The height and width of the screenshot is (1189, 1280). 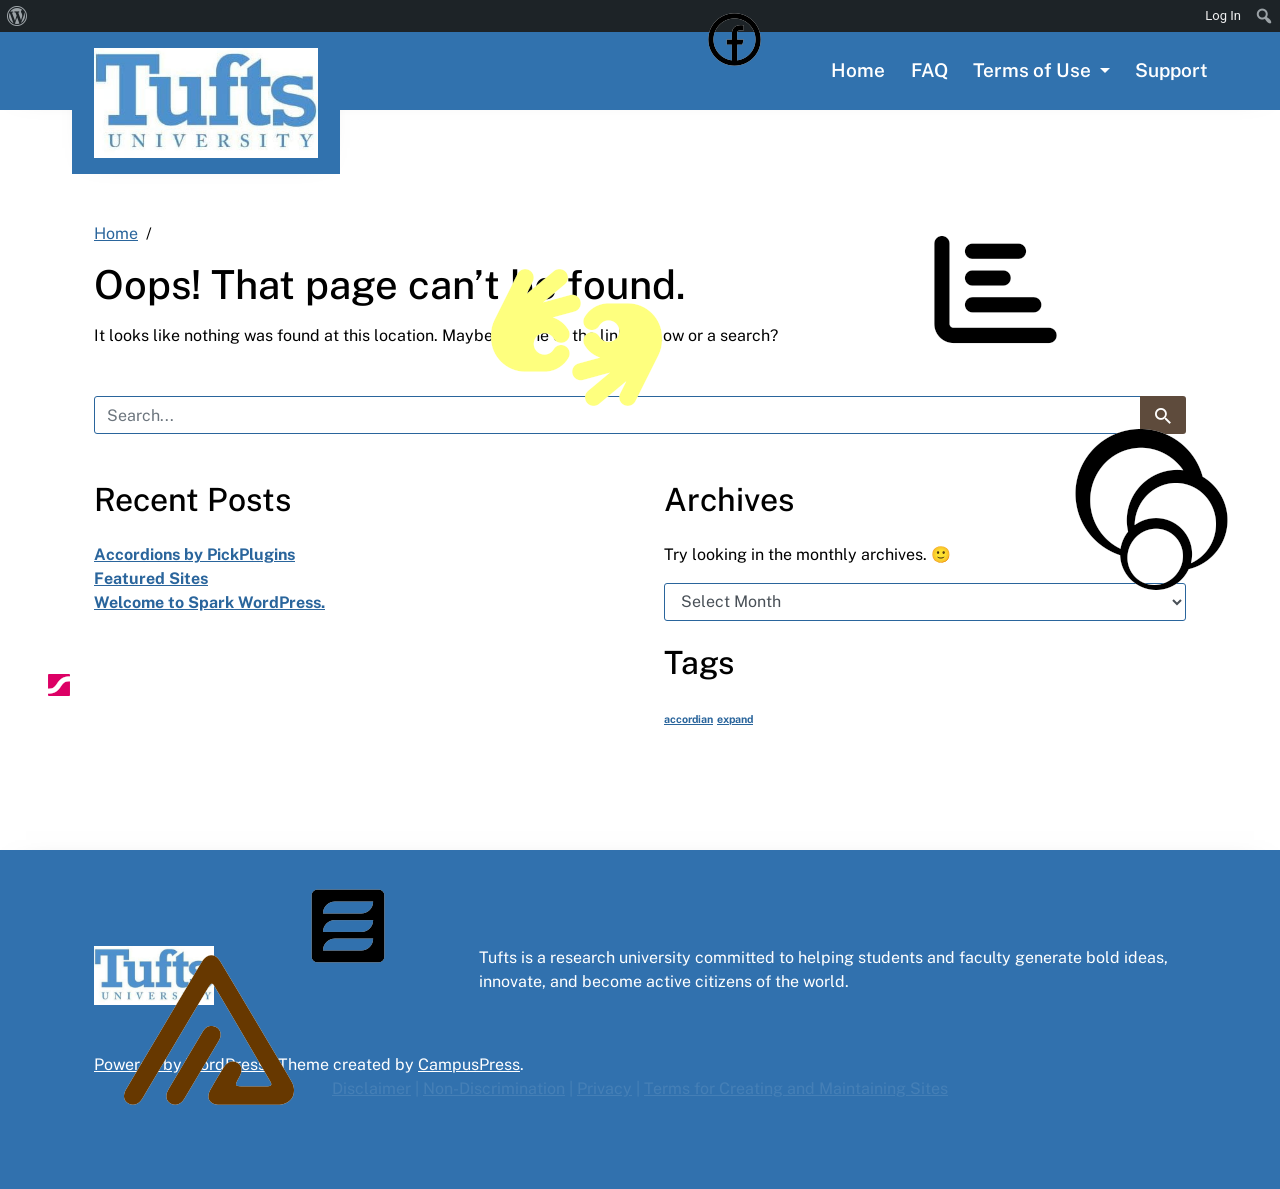 What do you see at coordinates (1151, 509) in the screenshot?
I see `OCLC company logo` at bounding box center [1151, 509].